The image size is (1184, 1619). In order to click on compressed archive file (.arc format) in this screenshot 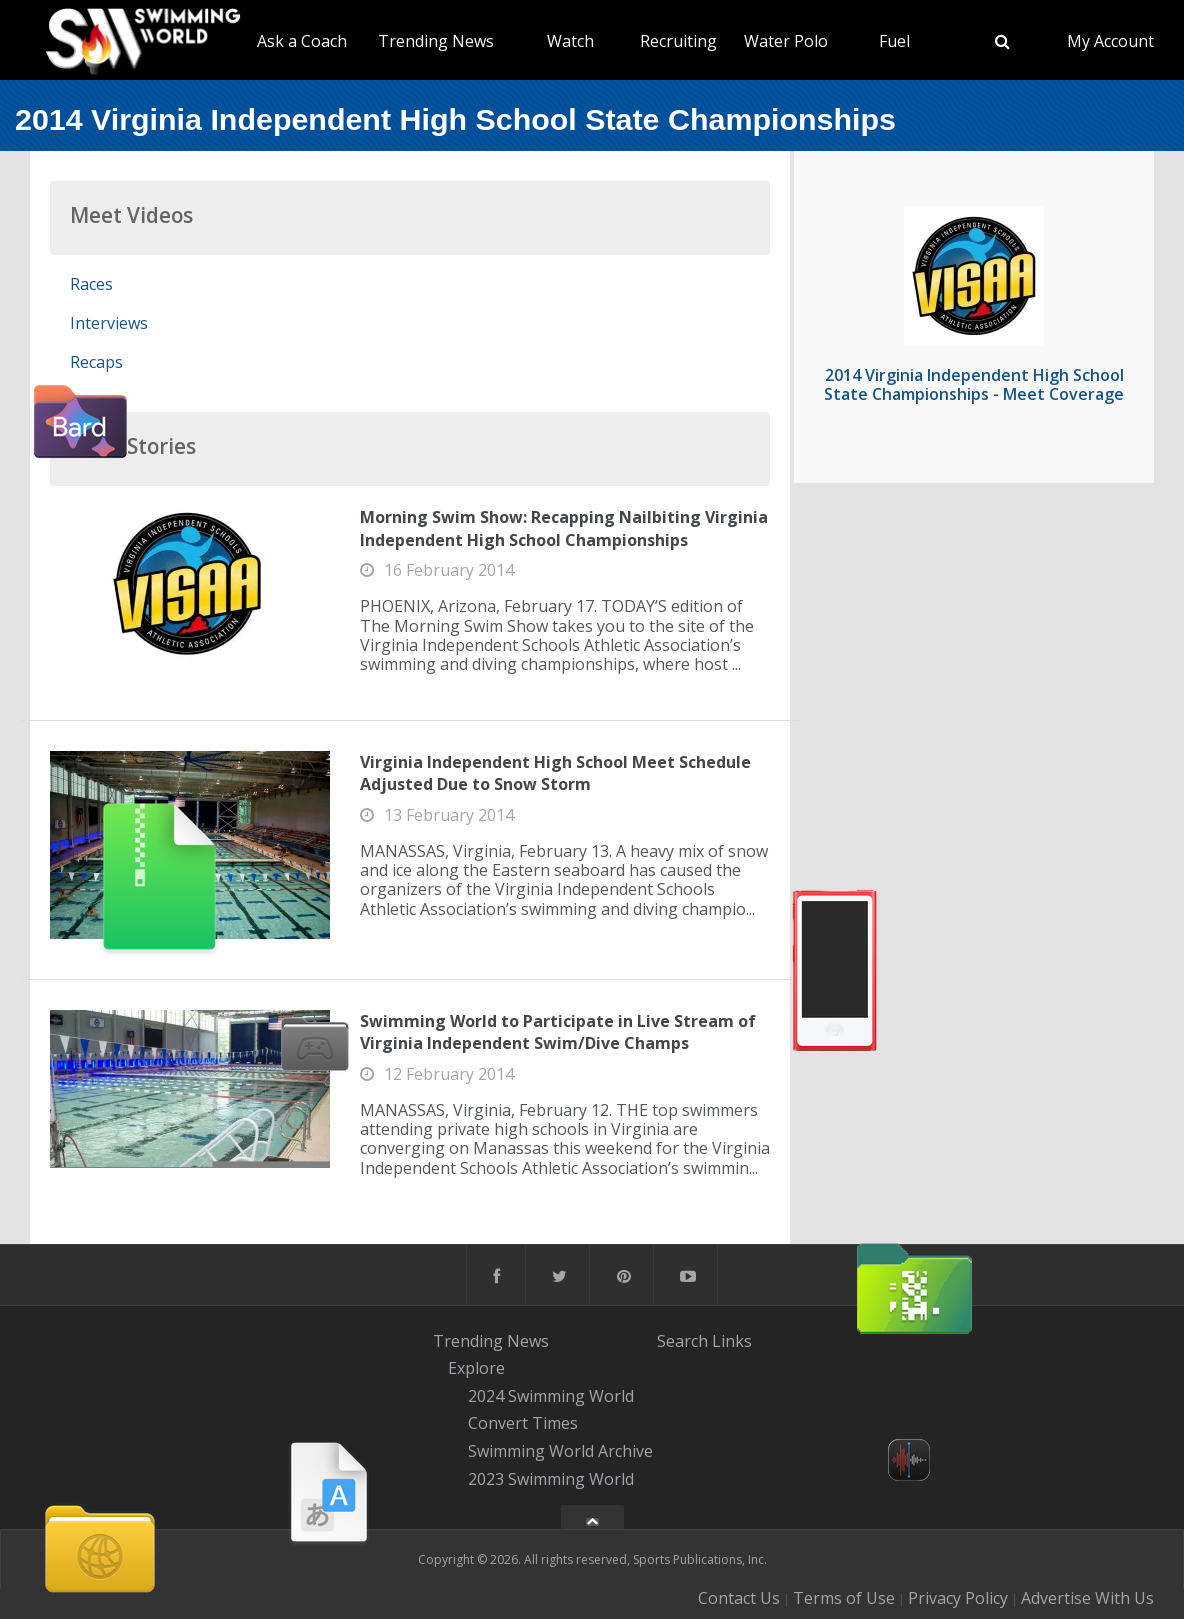, I will do `click(159, 879)`.